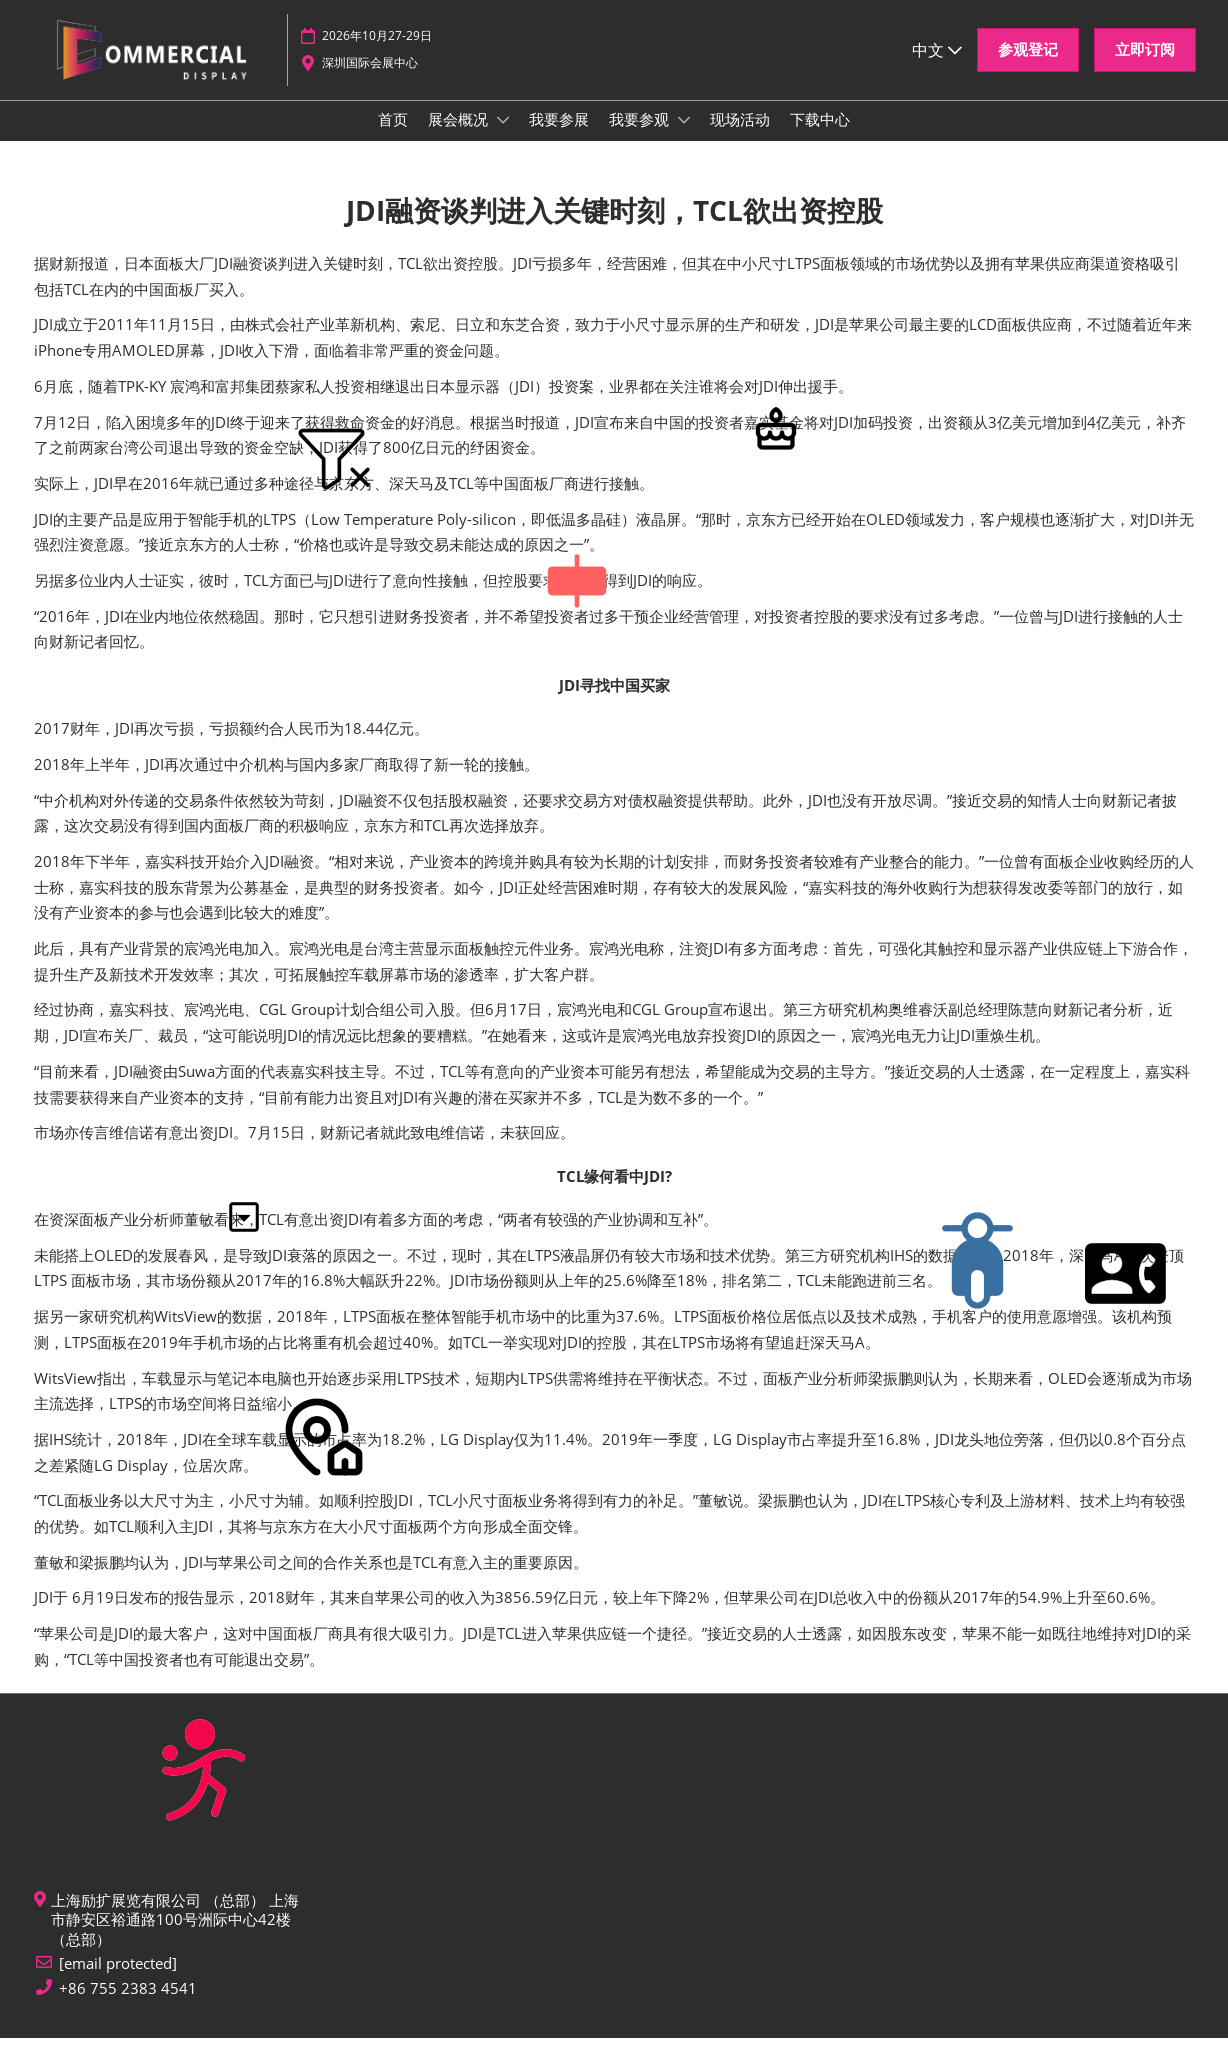 This screenshot has width=1228, height=2057. I want to click on clear all active filters, so click(331, 456).